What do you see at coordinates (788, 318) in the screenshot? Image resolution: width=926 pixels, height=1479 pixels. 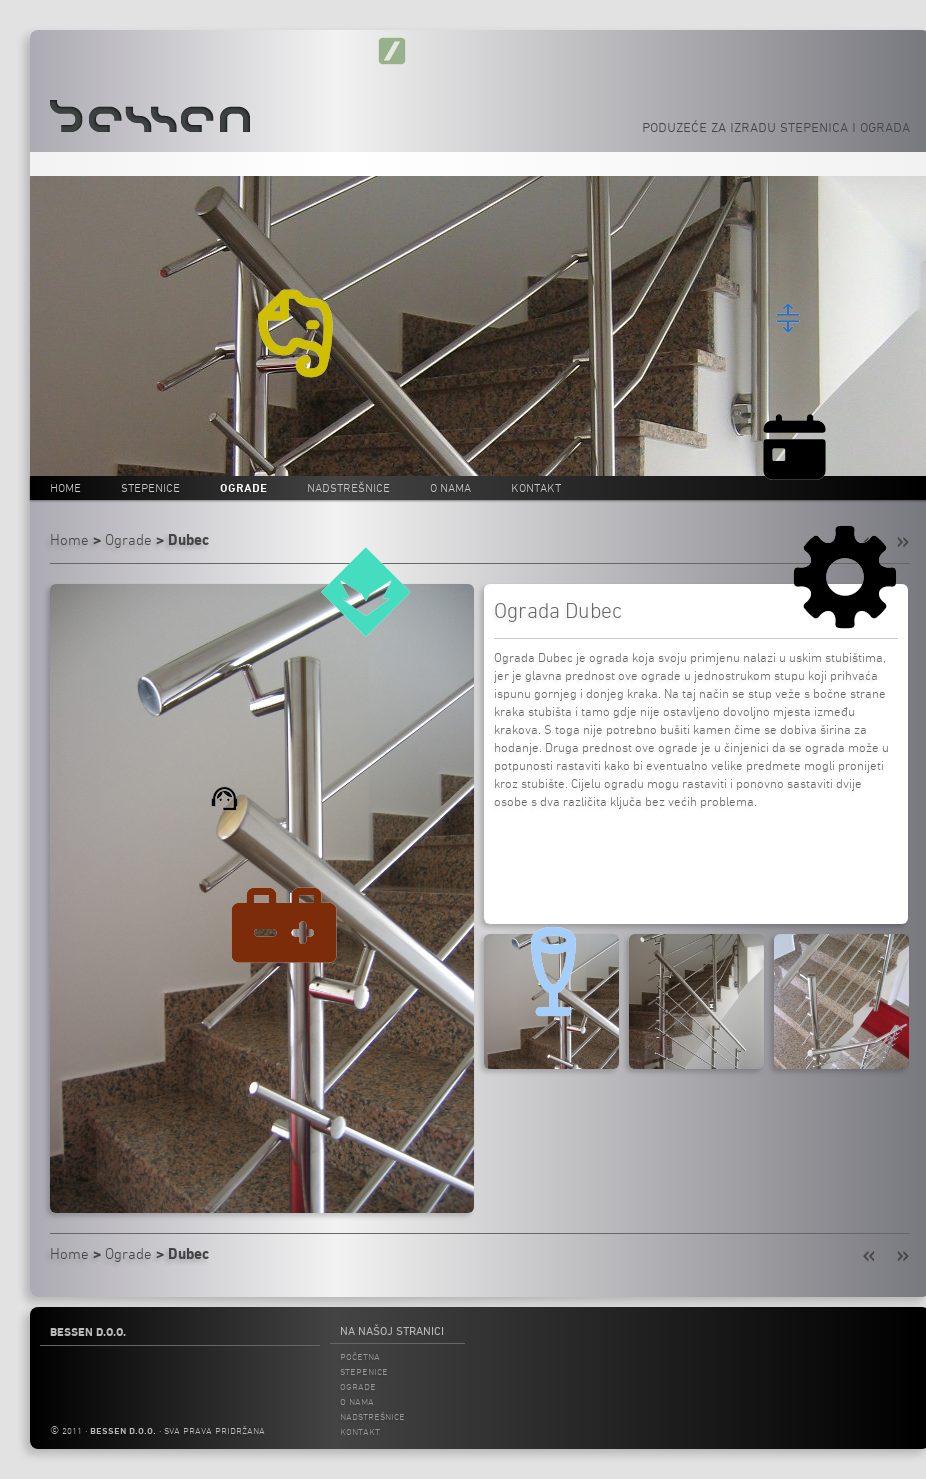 I see `split content vertically` at bounding box center [788, 318].